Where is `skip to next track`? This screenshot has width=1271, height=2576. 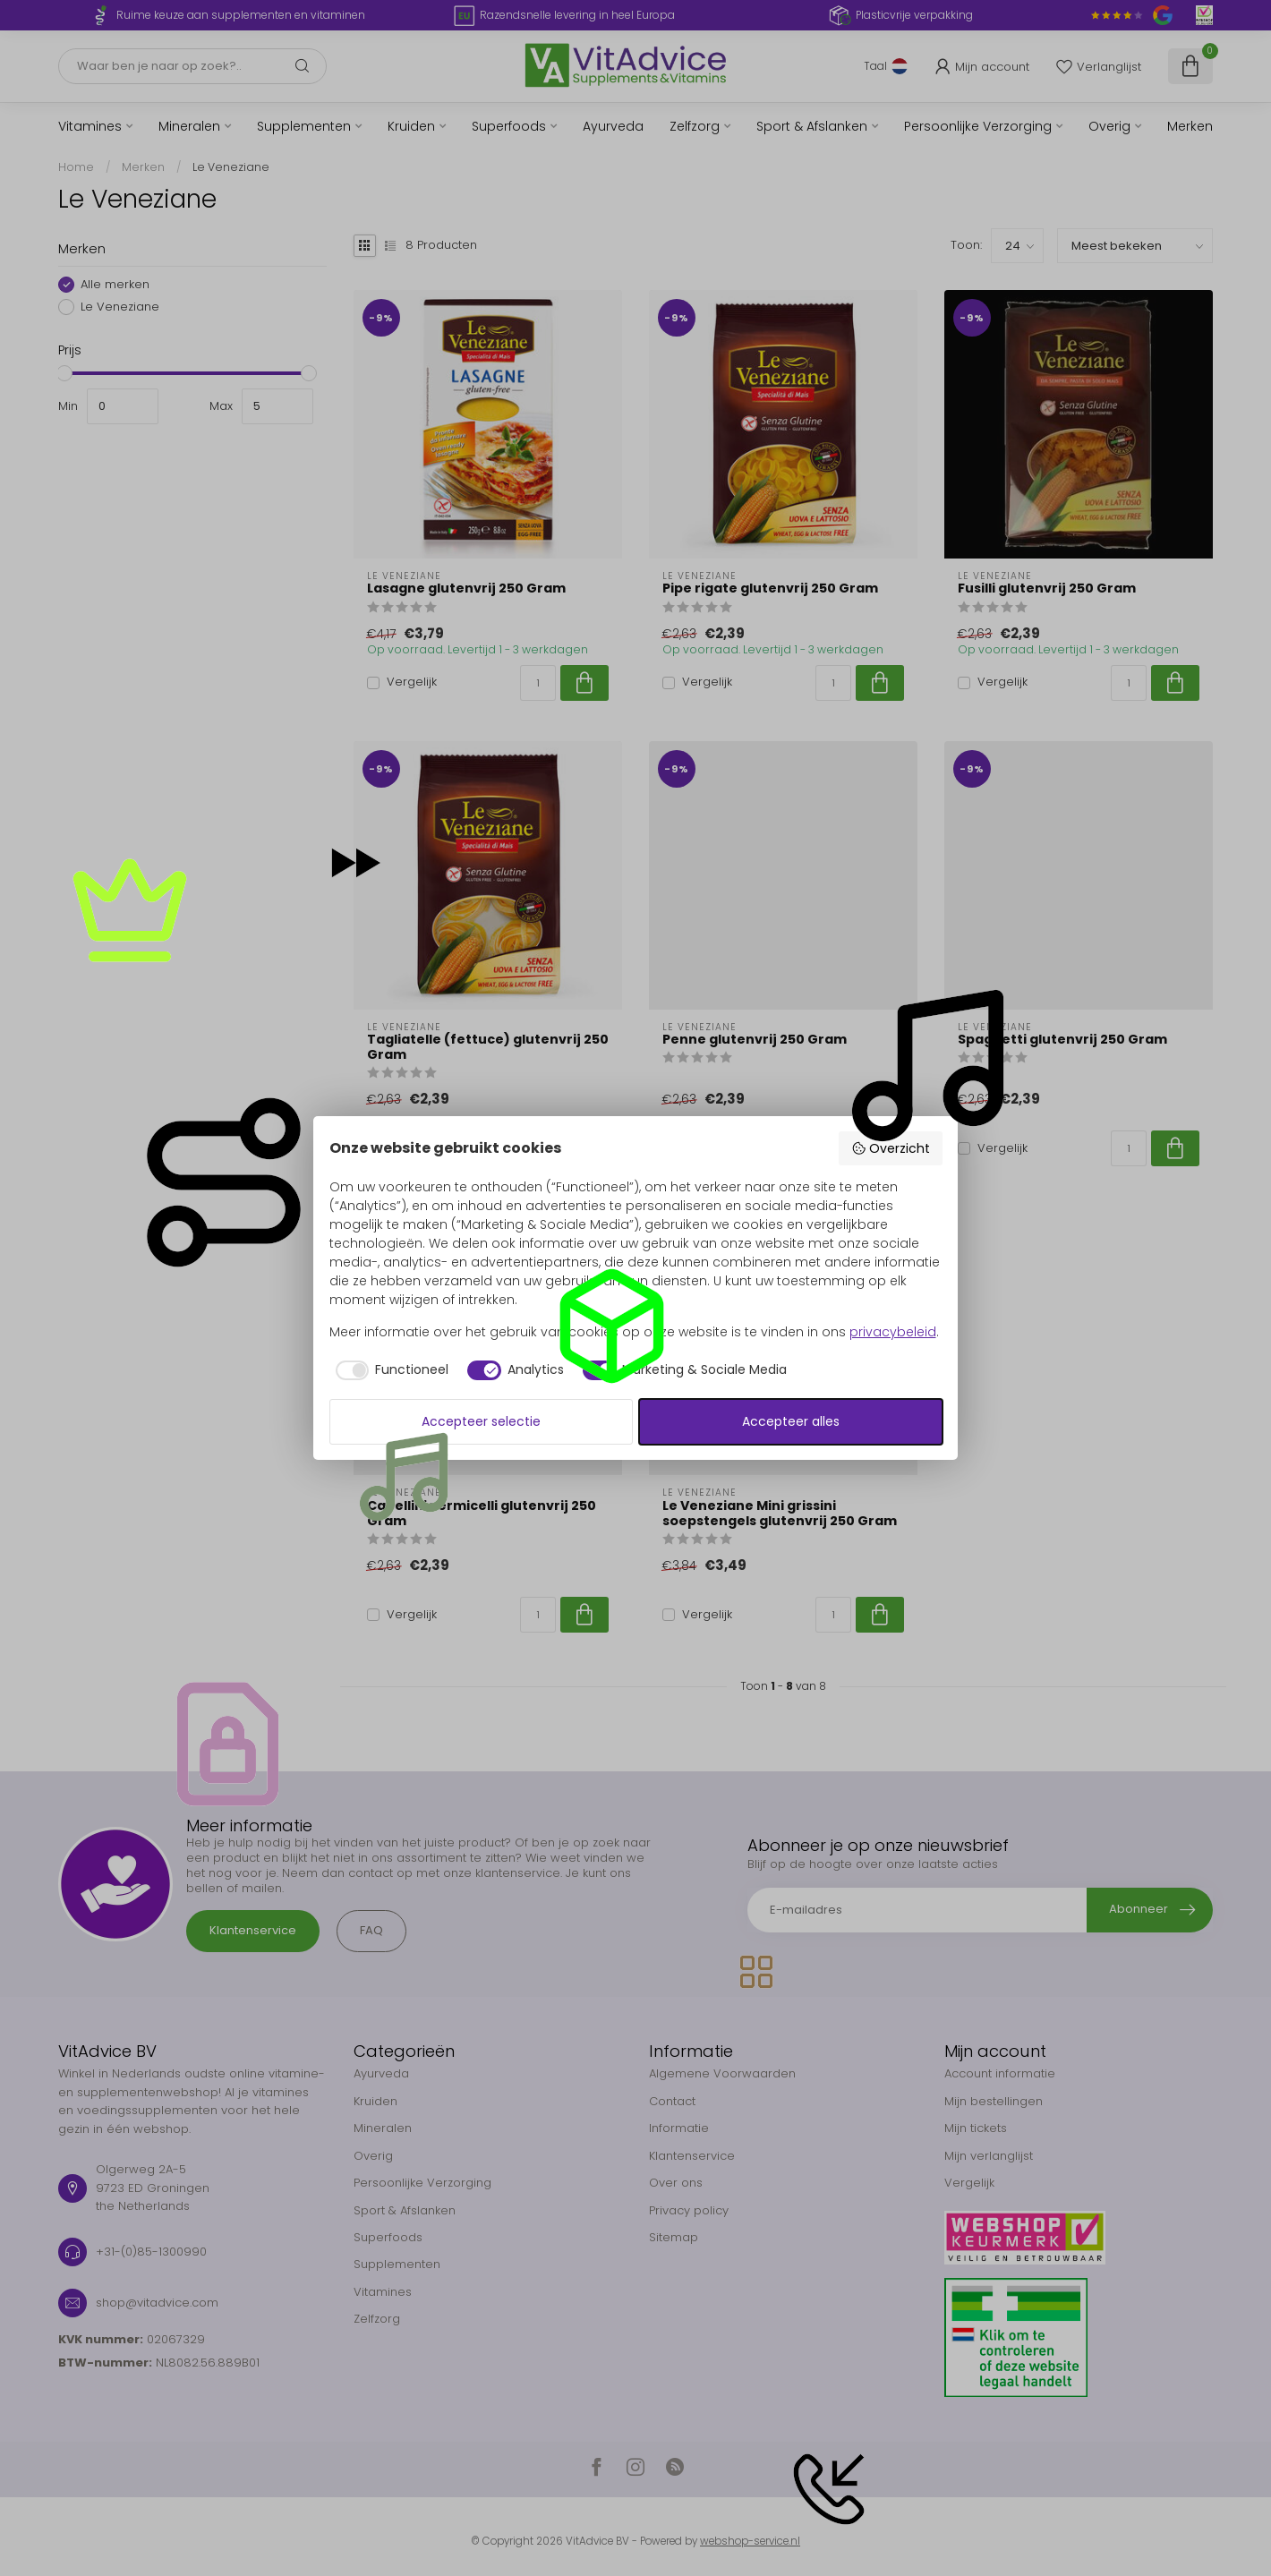
skip to next track is located at coordinates (356, 863).